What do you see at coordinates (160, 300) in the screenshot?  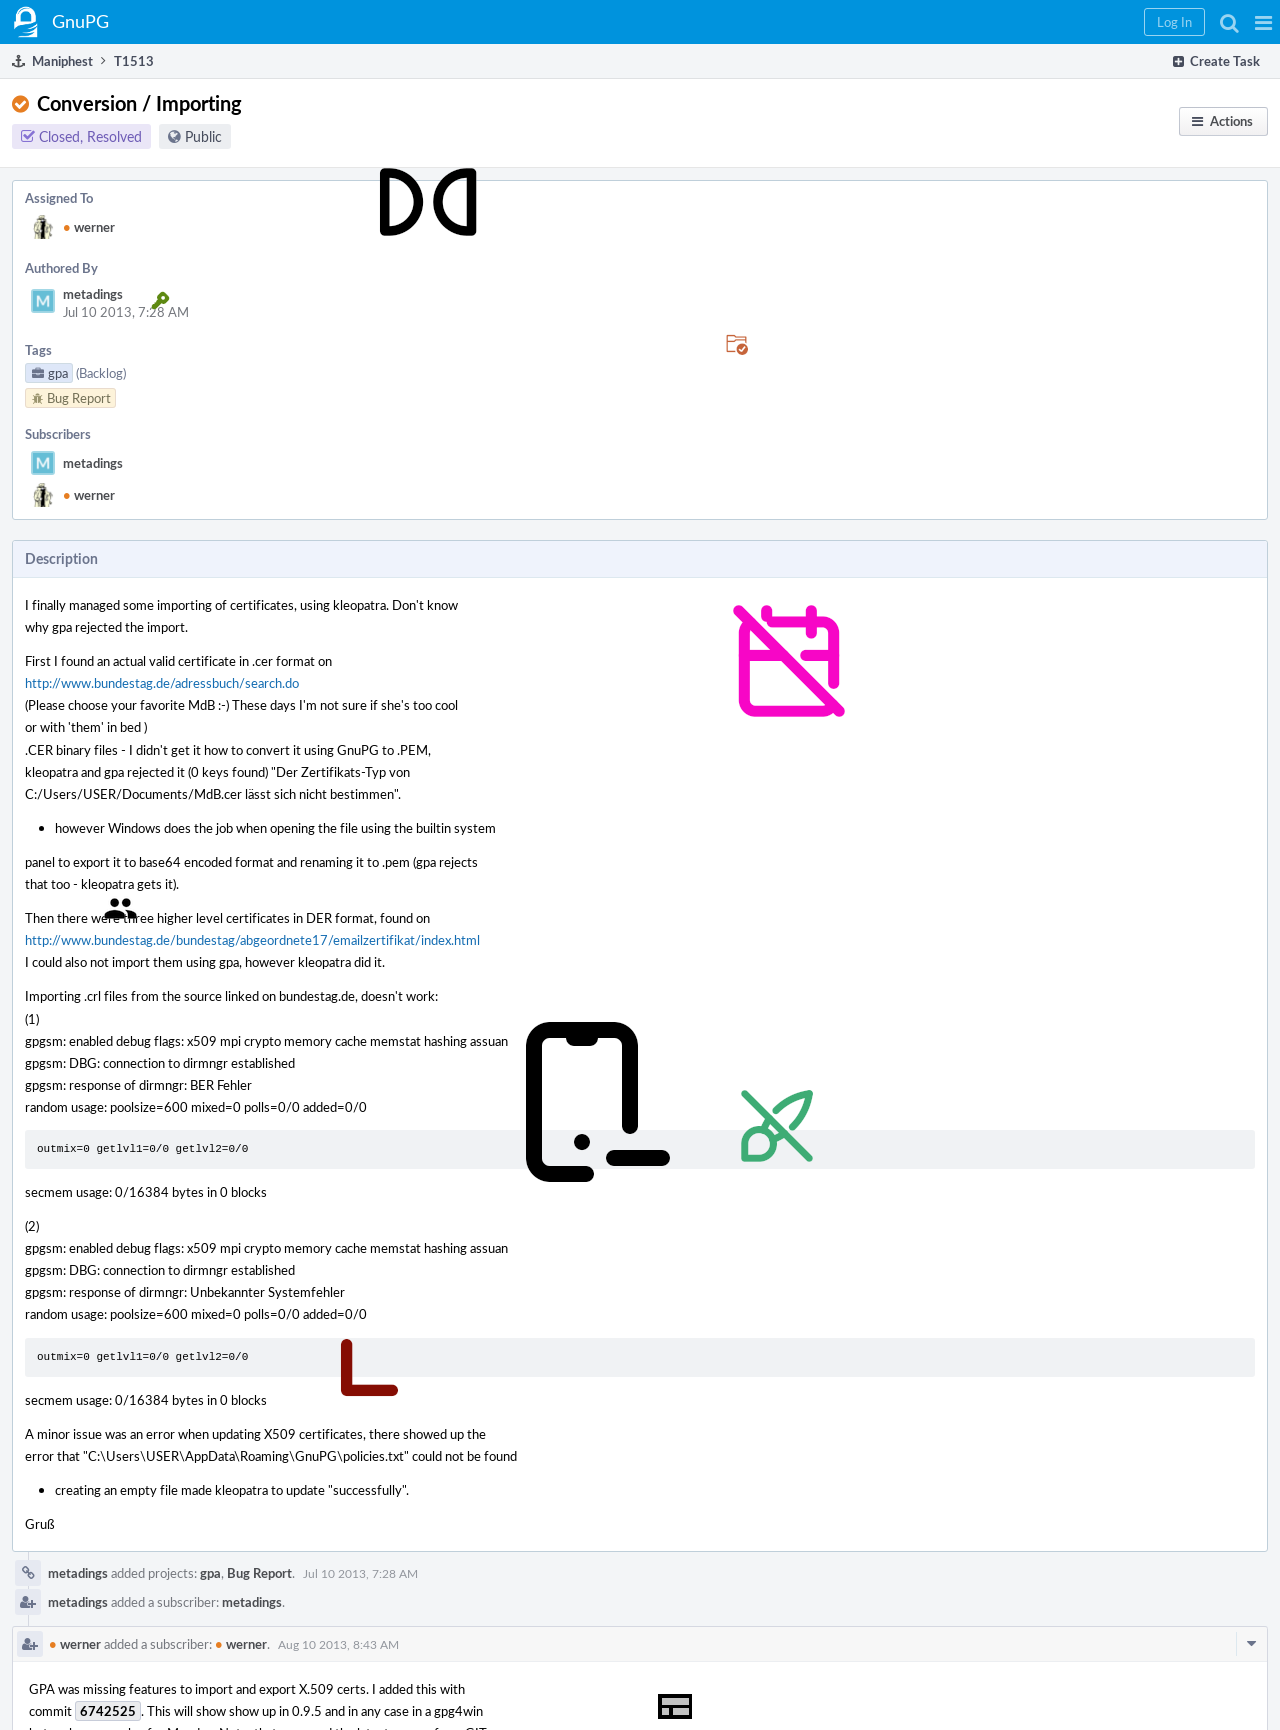 I see `access security or login settings` at bounding box center [160, 300].